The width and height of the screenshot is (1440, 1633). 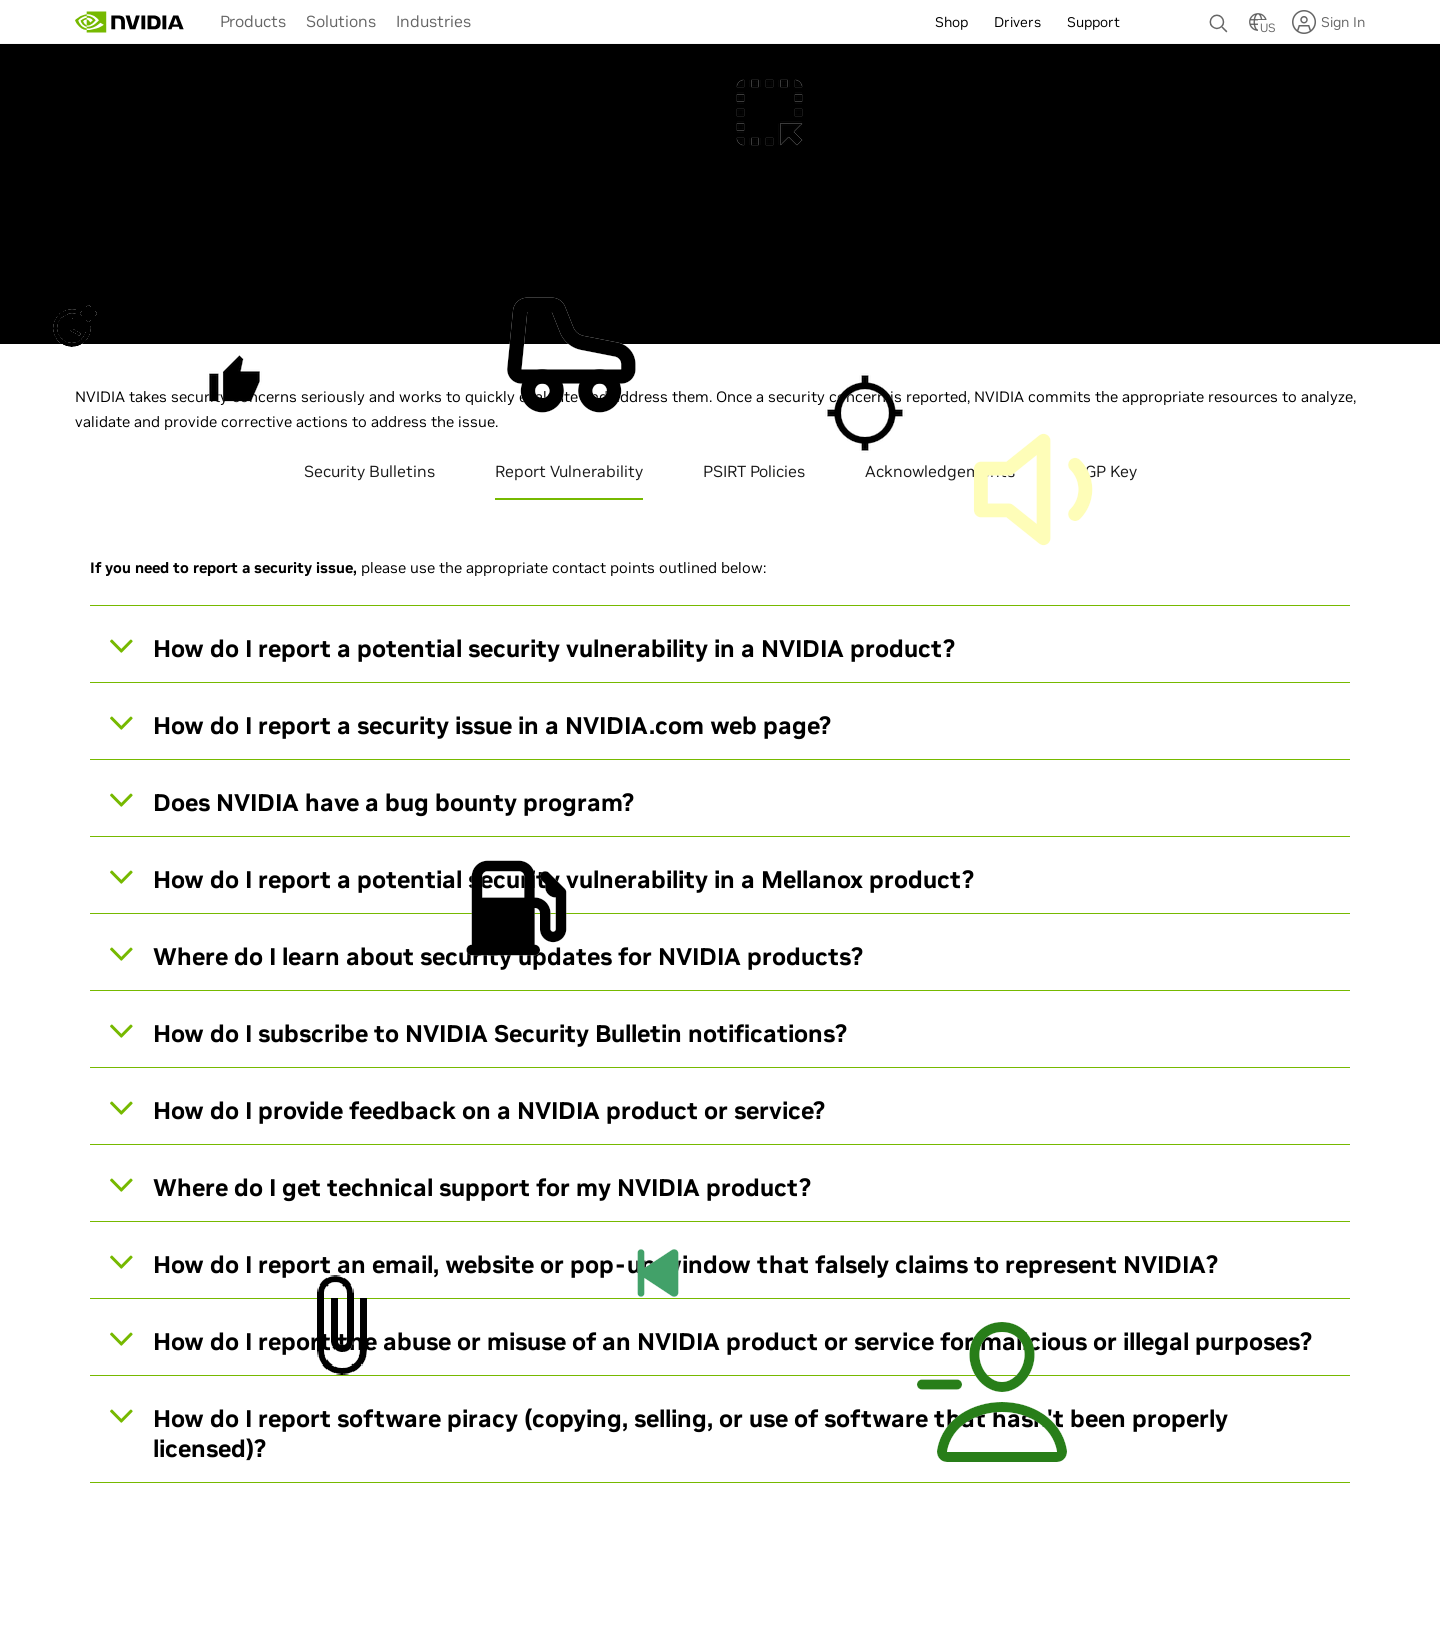 What do you see at coordinates (74, 326) in the screenshot?
I see `add more time to a timer or countdown` at bounding box center [74, 326].